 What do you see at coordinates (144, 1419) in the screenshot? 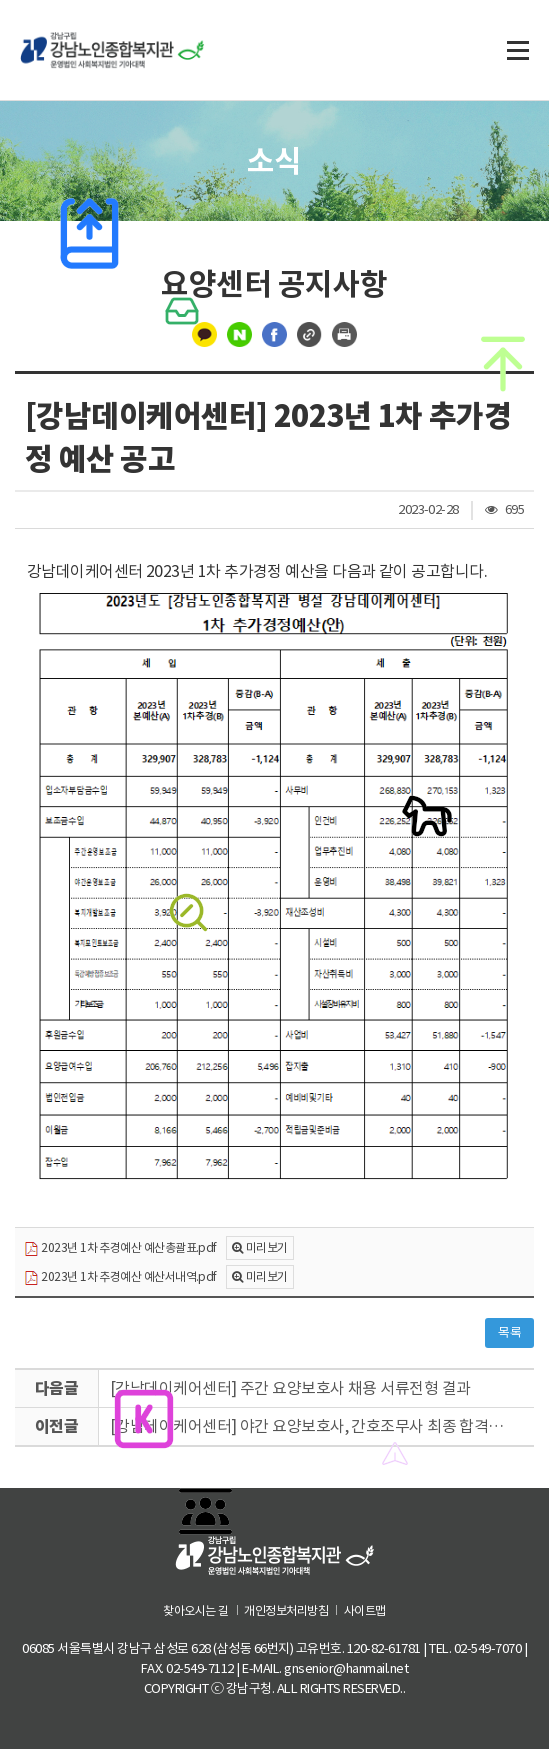
I see `keyboard shortcut indicator for the letter K` at bounding box center [144, 1419].